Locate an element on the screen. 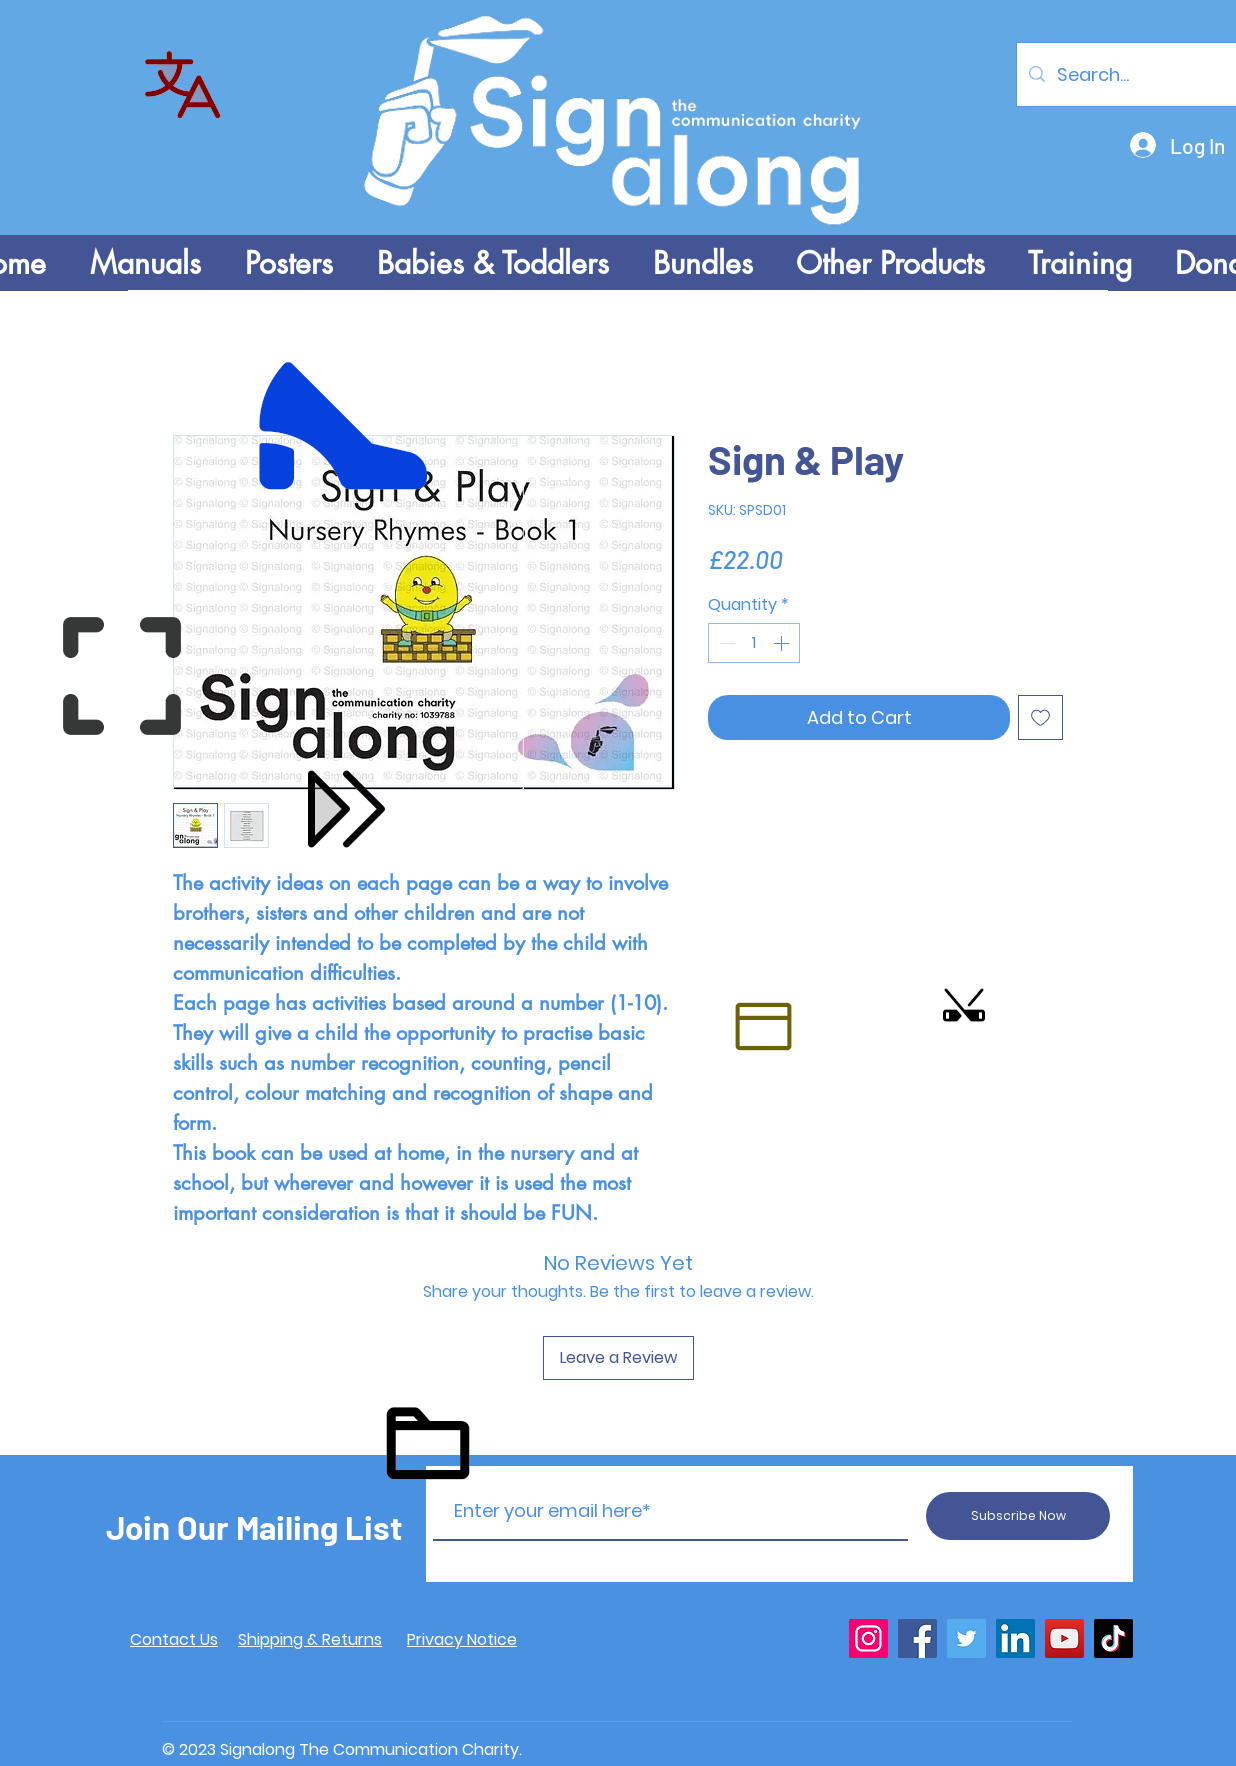 This screenshot has width=1236, height=1766. view hockey scores or stats is located at coordinates (964, 1005).